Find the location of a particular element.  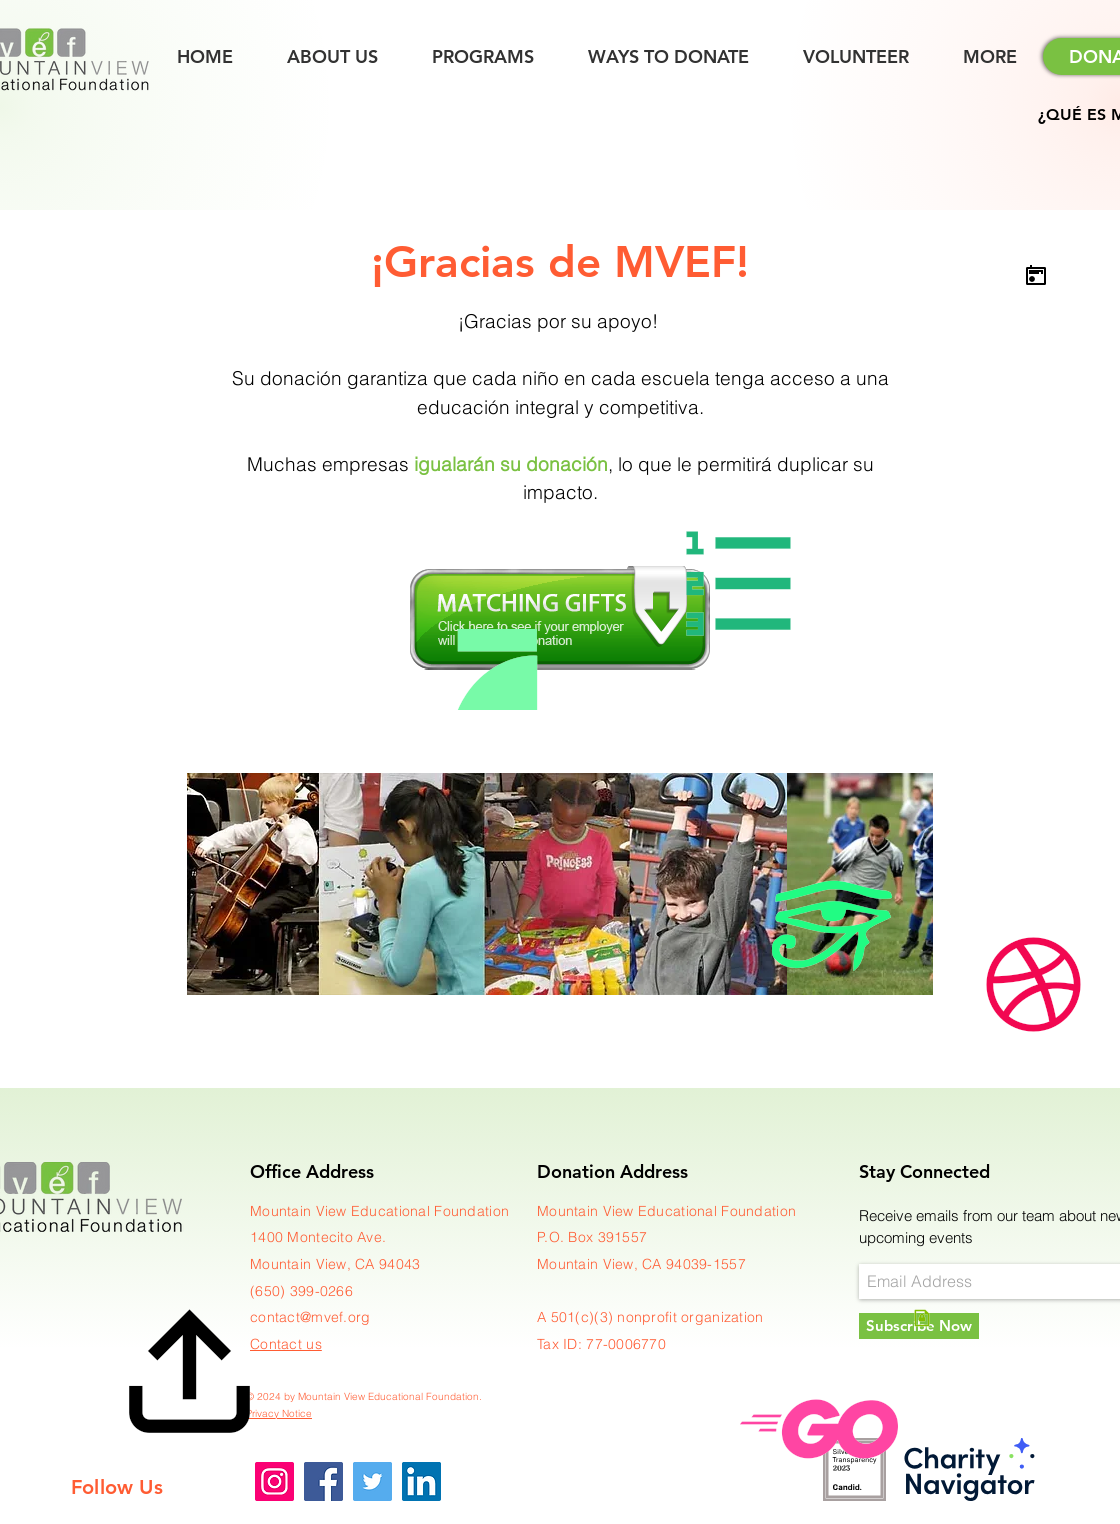

view a locked or protected file is located at coordinates (922, 1318).